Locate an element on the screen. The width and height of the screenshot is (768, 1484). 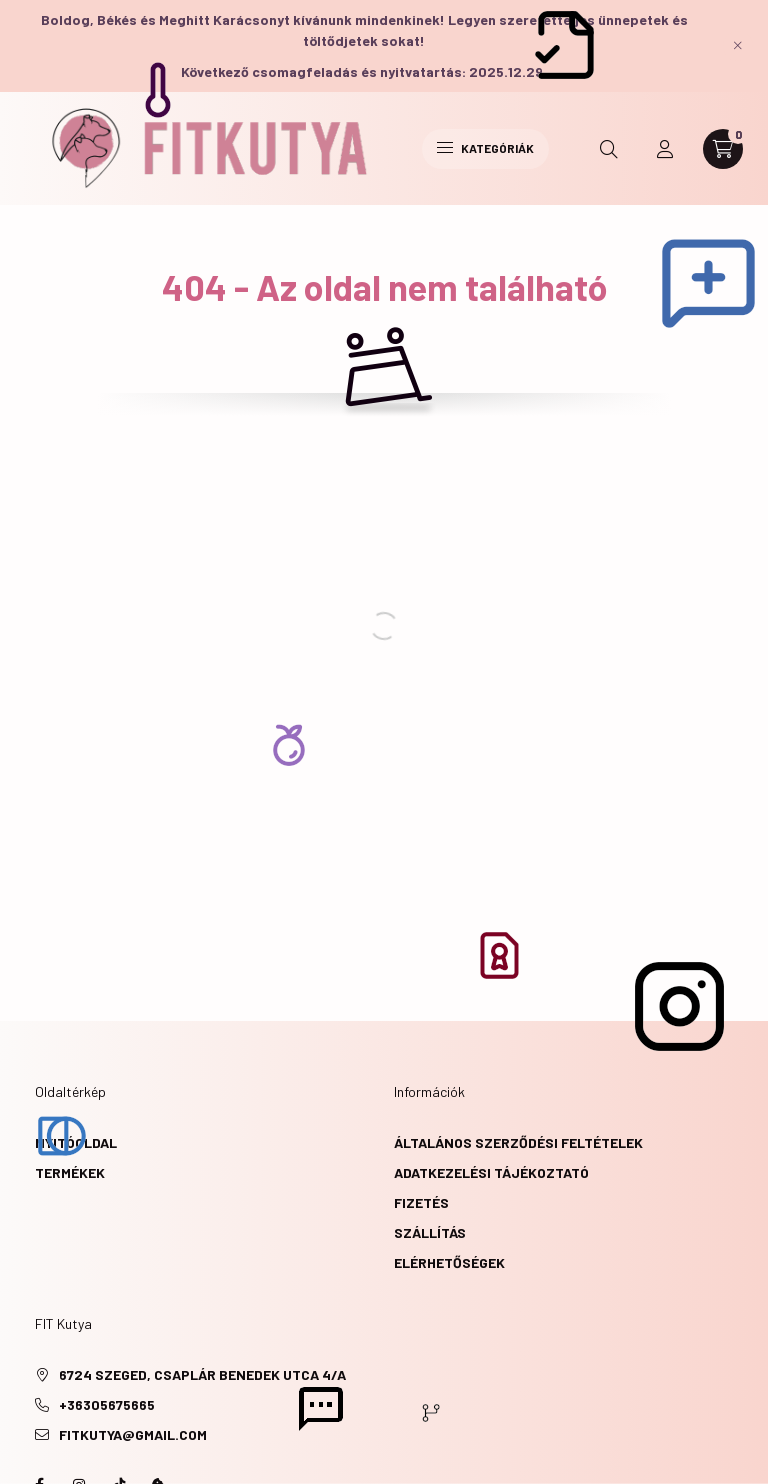
view current temperature reading is located at coordinates (158, 90).